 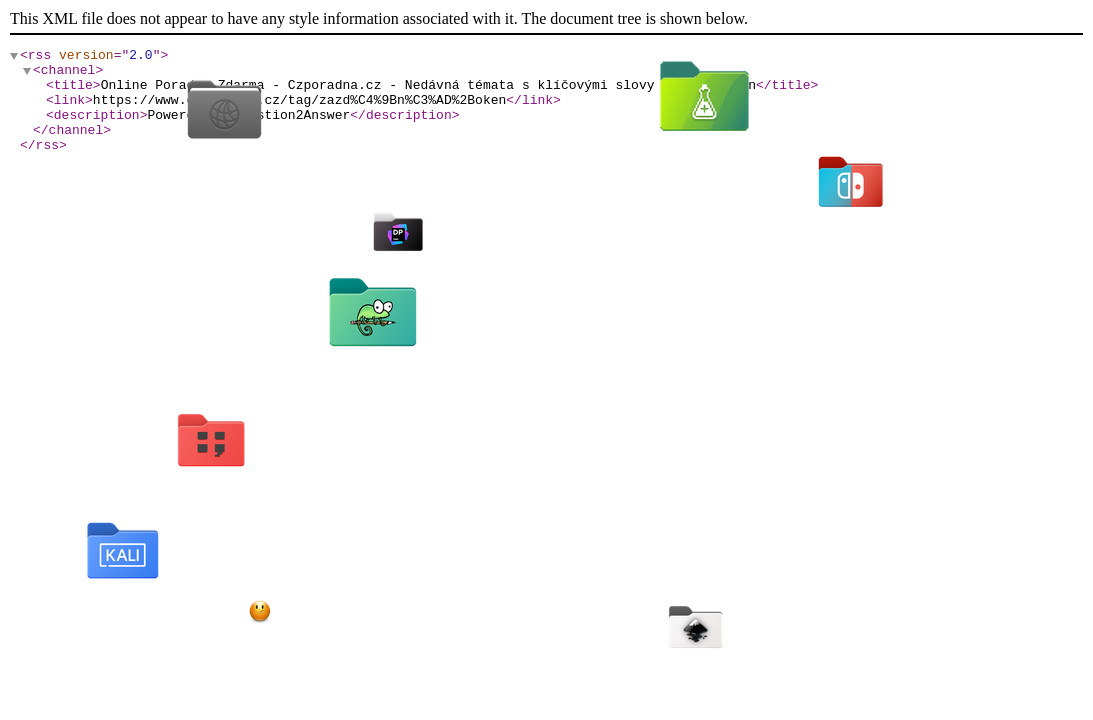 What do you see at coordinates (695, 628) in the screenshot?
I see `open inkscape project files folder` at bounding box center [695, 628].